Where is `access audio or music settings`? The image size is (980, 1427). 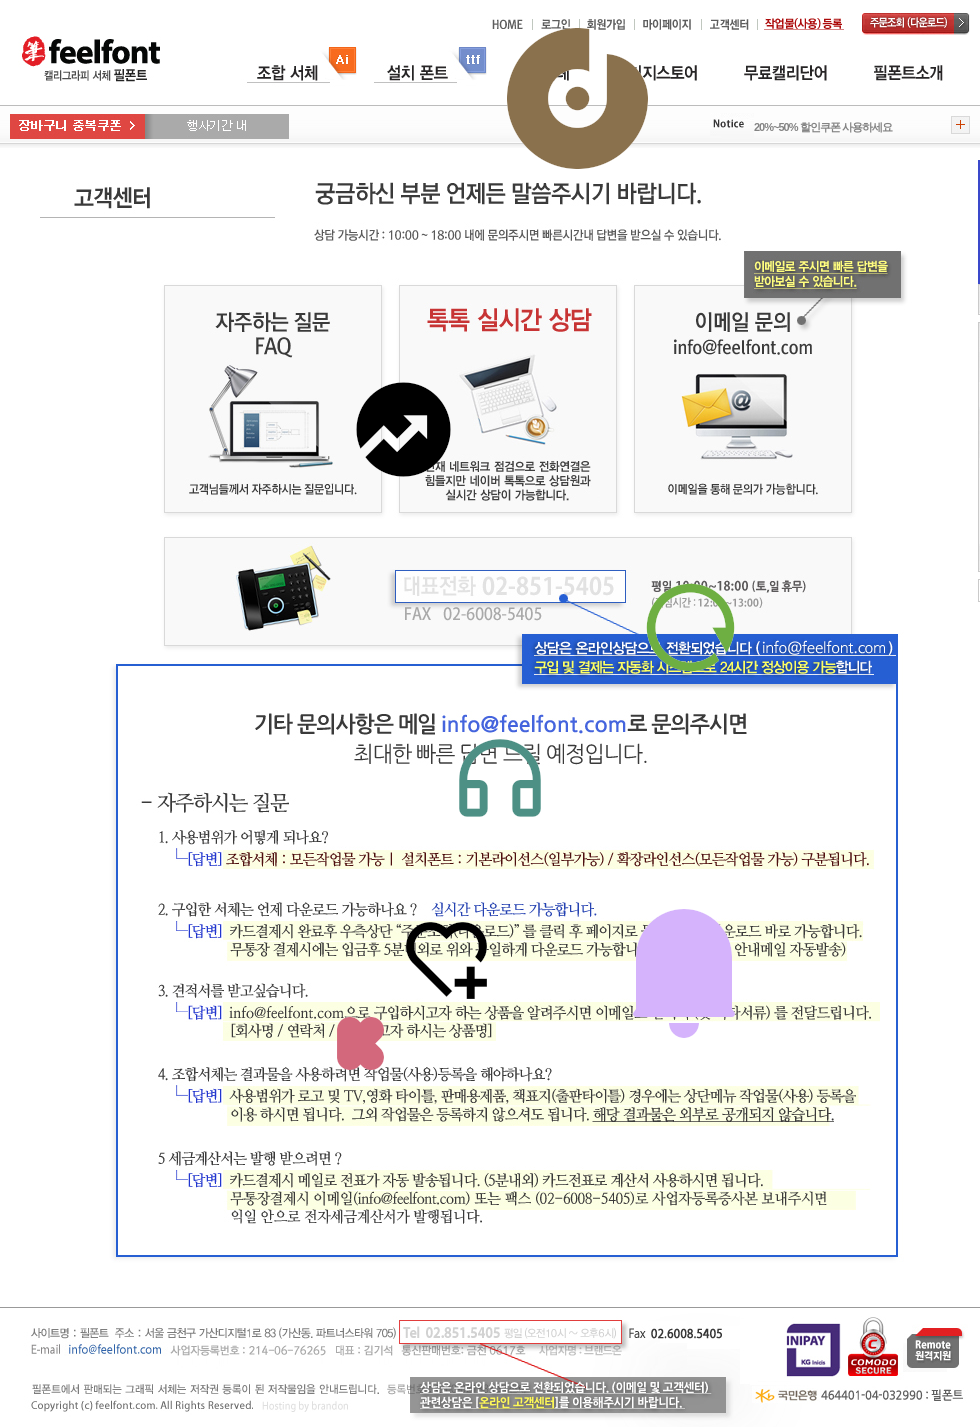
access audio or music settings is located at coordinates (500, 780).